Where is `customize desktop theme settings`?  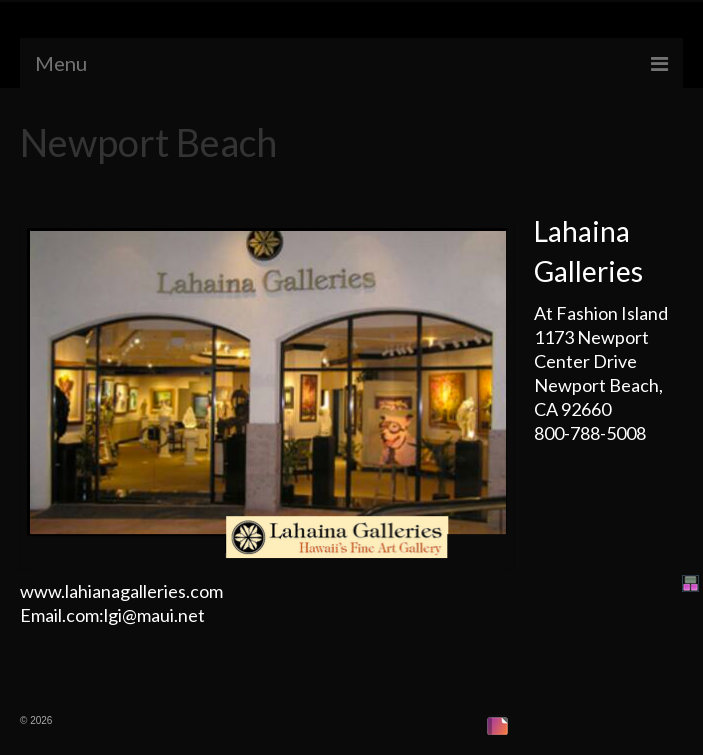
customize desktop theme settings is located at coordinates (497, 725).